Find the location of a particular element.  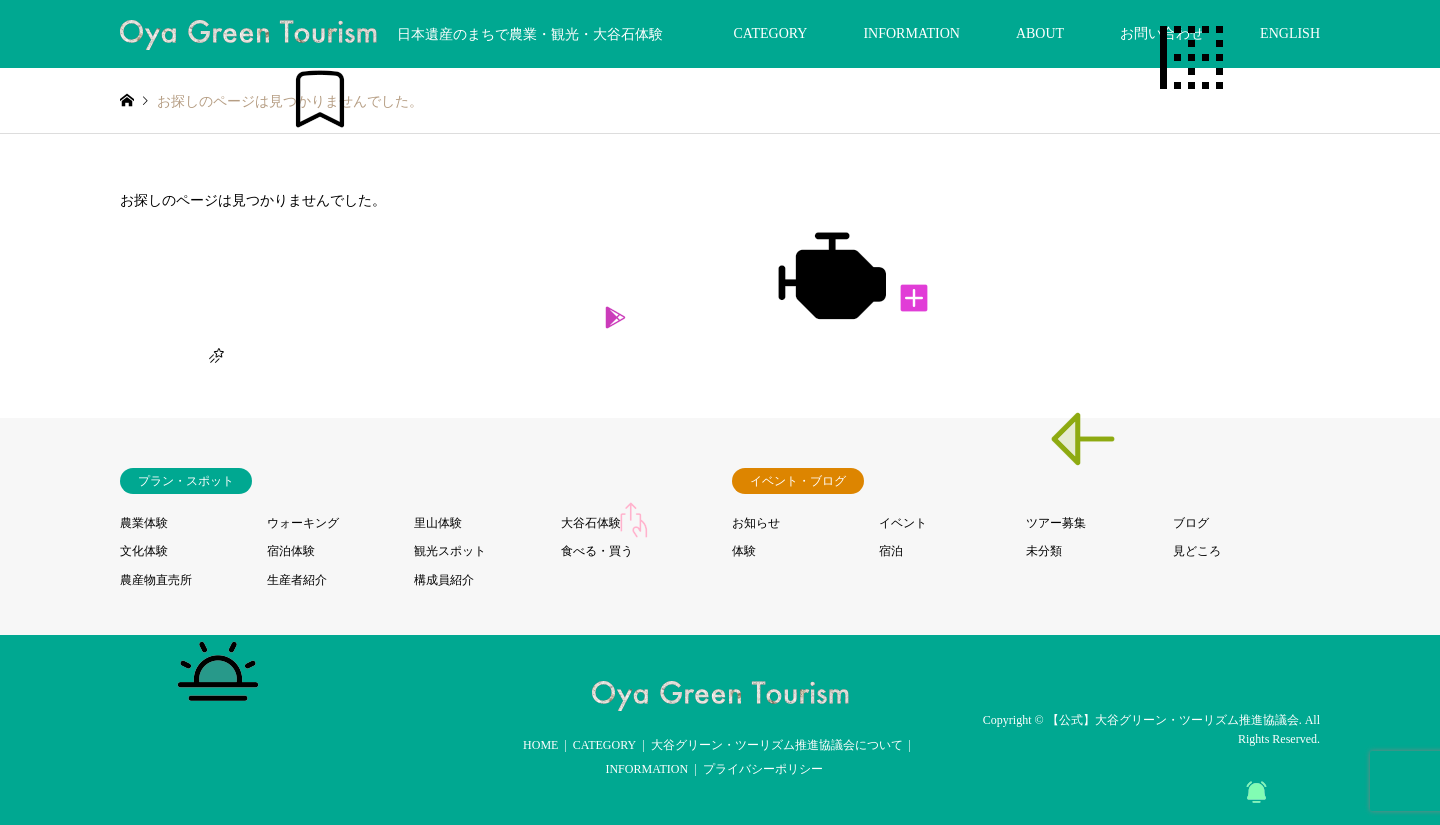

apply border to left edge of cell or element is located at coordinates (1191, 57).